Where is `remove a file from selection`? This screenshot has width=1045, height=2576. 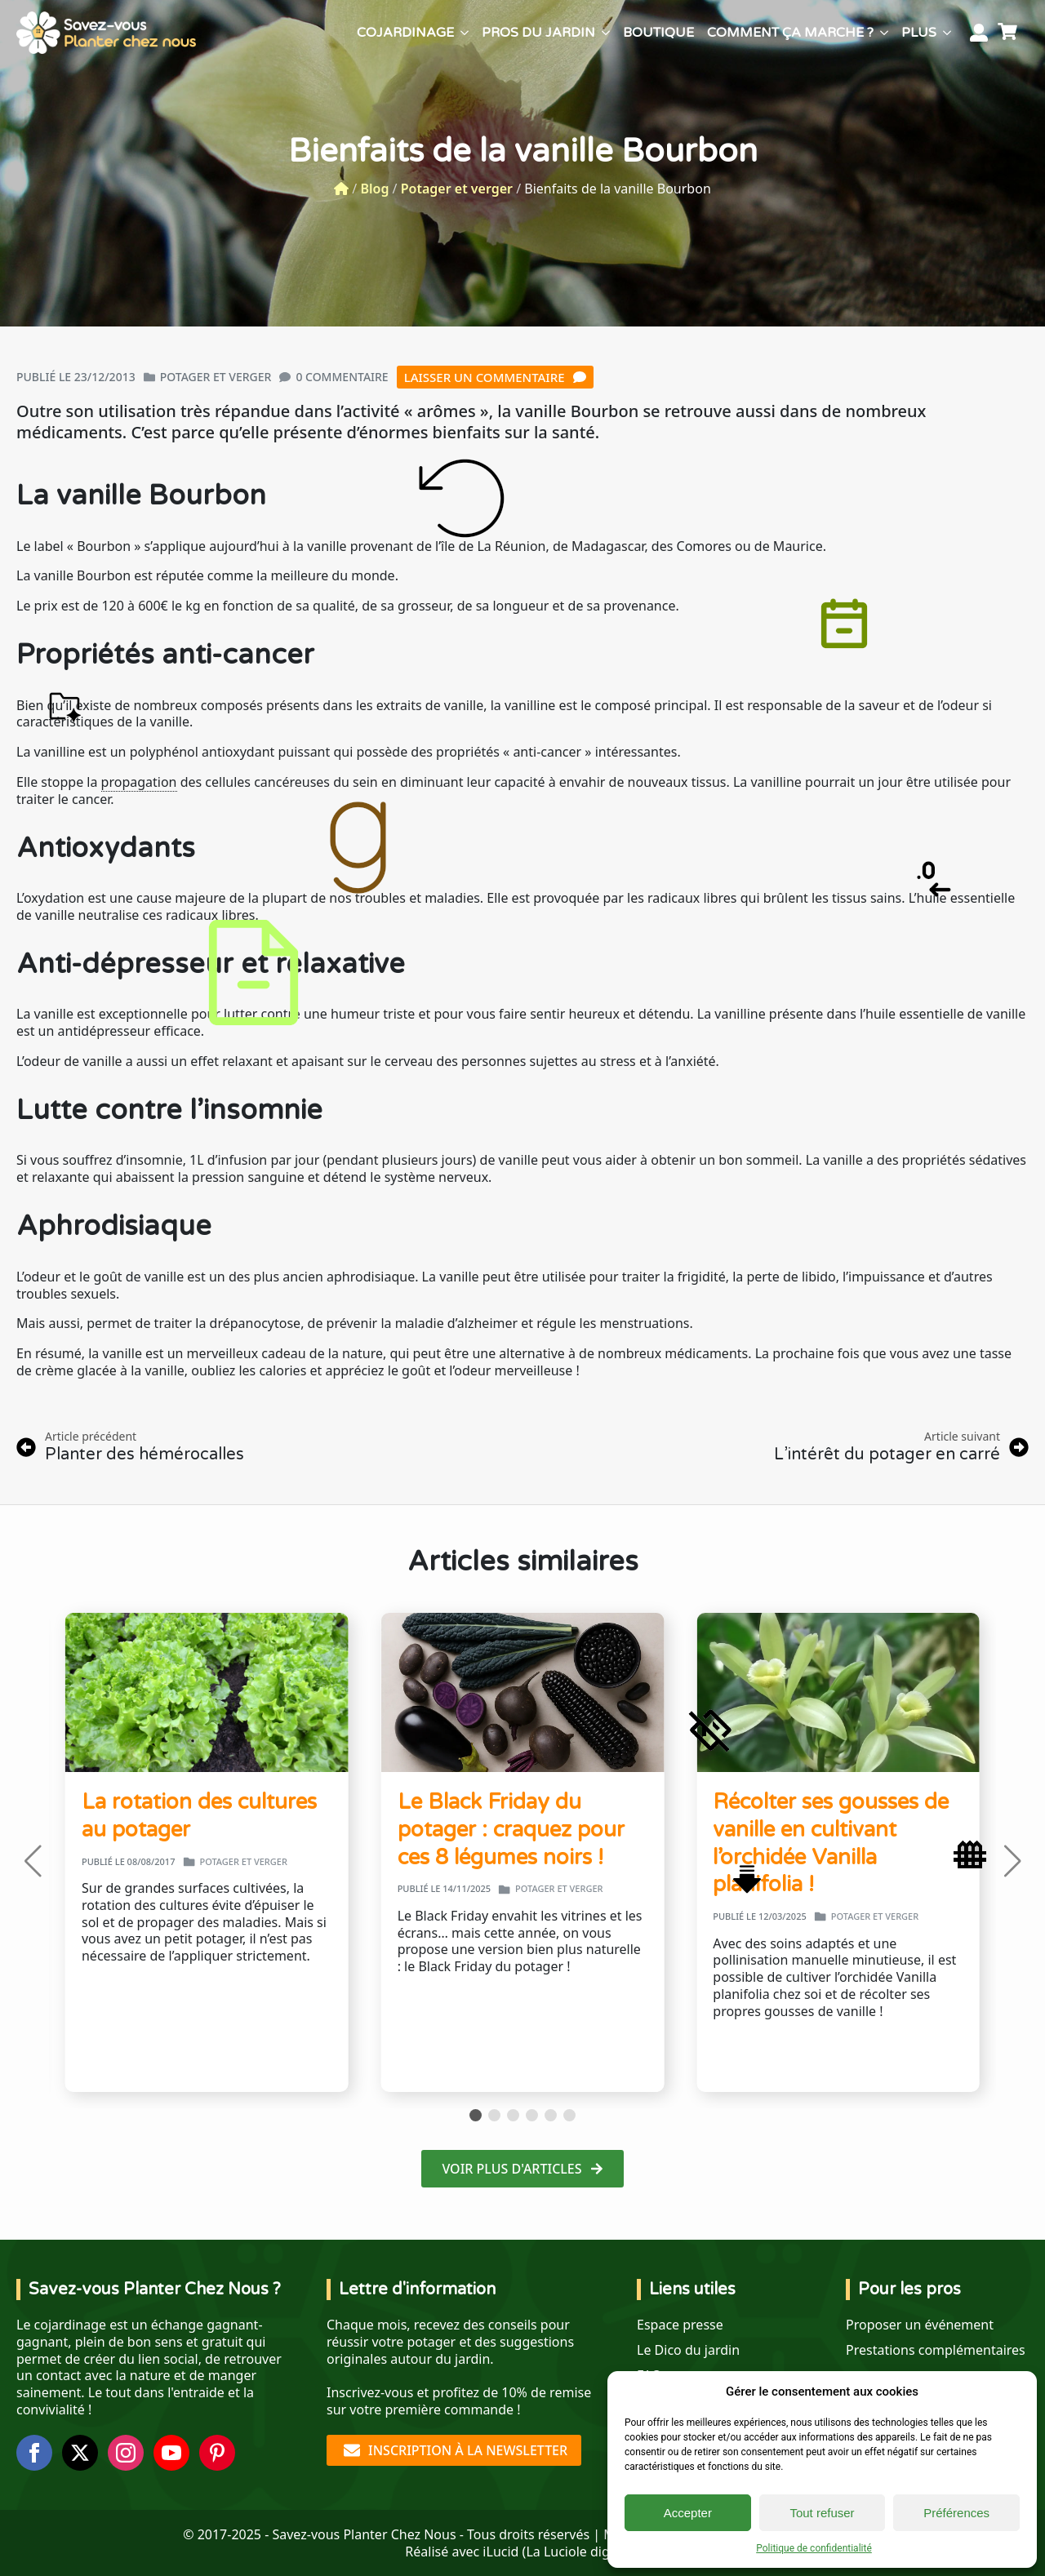 remove a file from selection is located at coordinates (253, 972).